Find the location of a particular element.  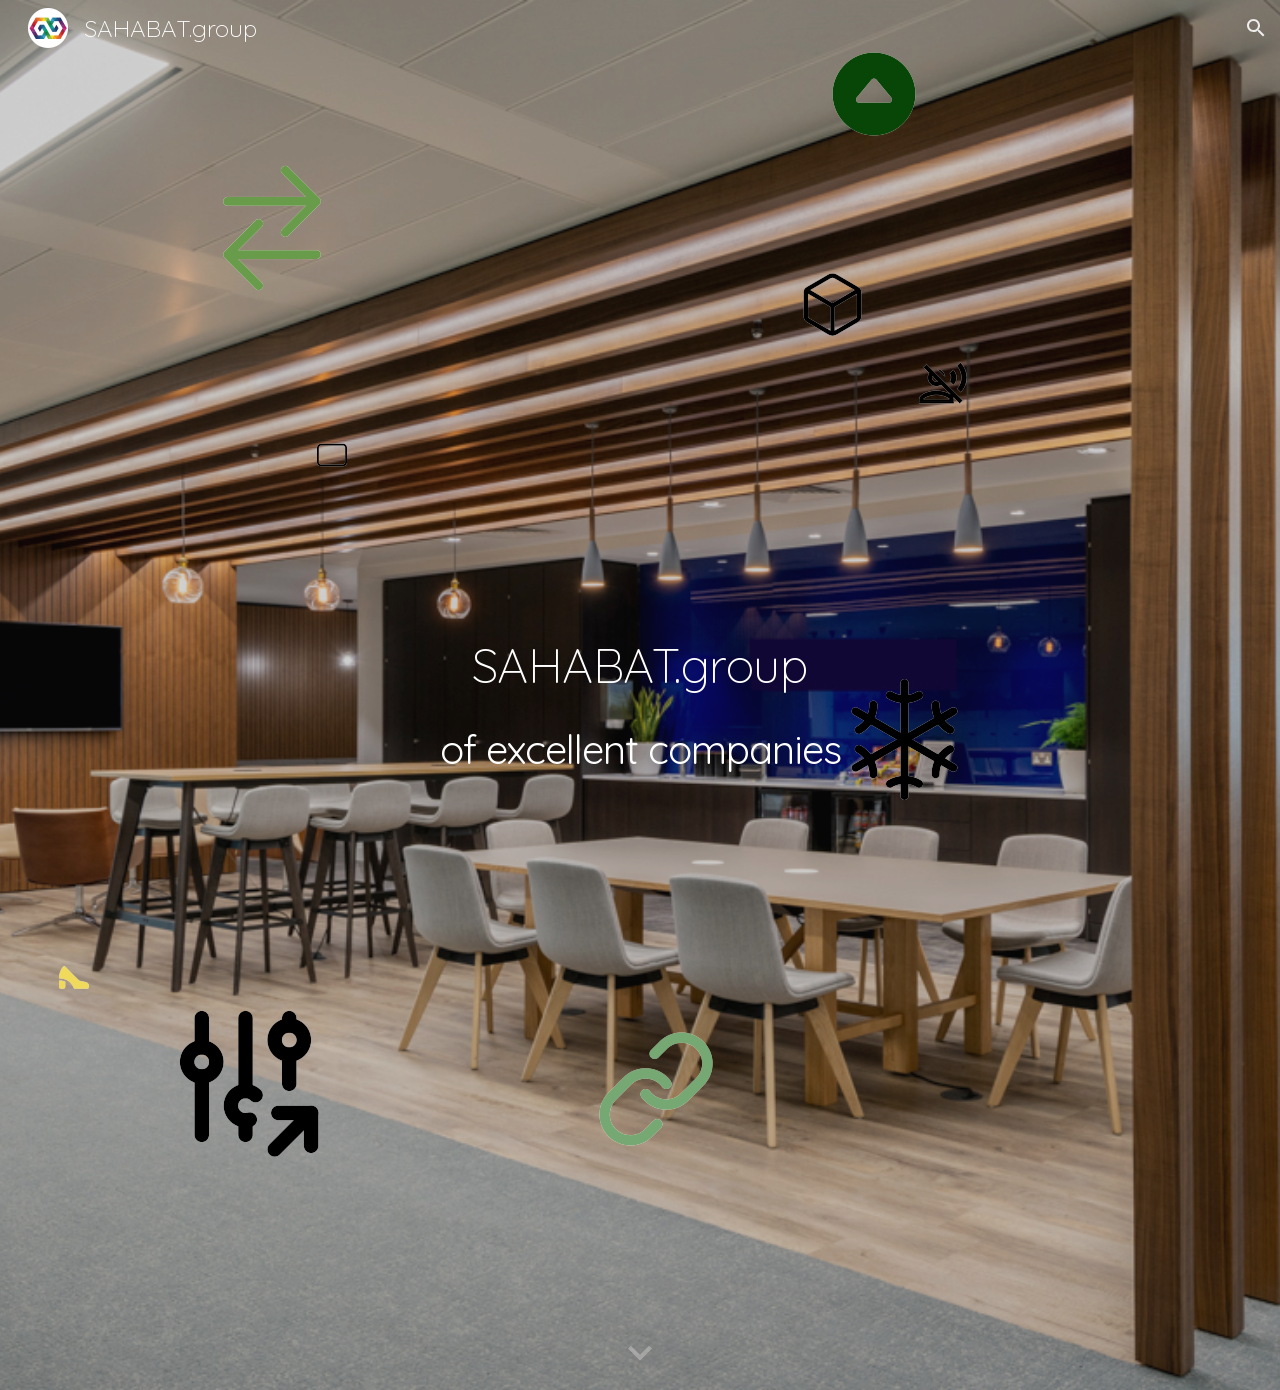

expand or collapse a section upward is located at coordinates (874, 94).